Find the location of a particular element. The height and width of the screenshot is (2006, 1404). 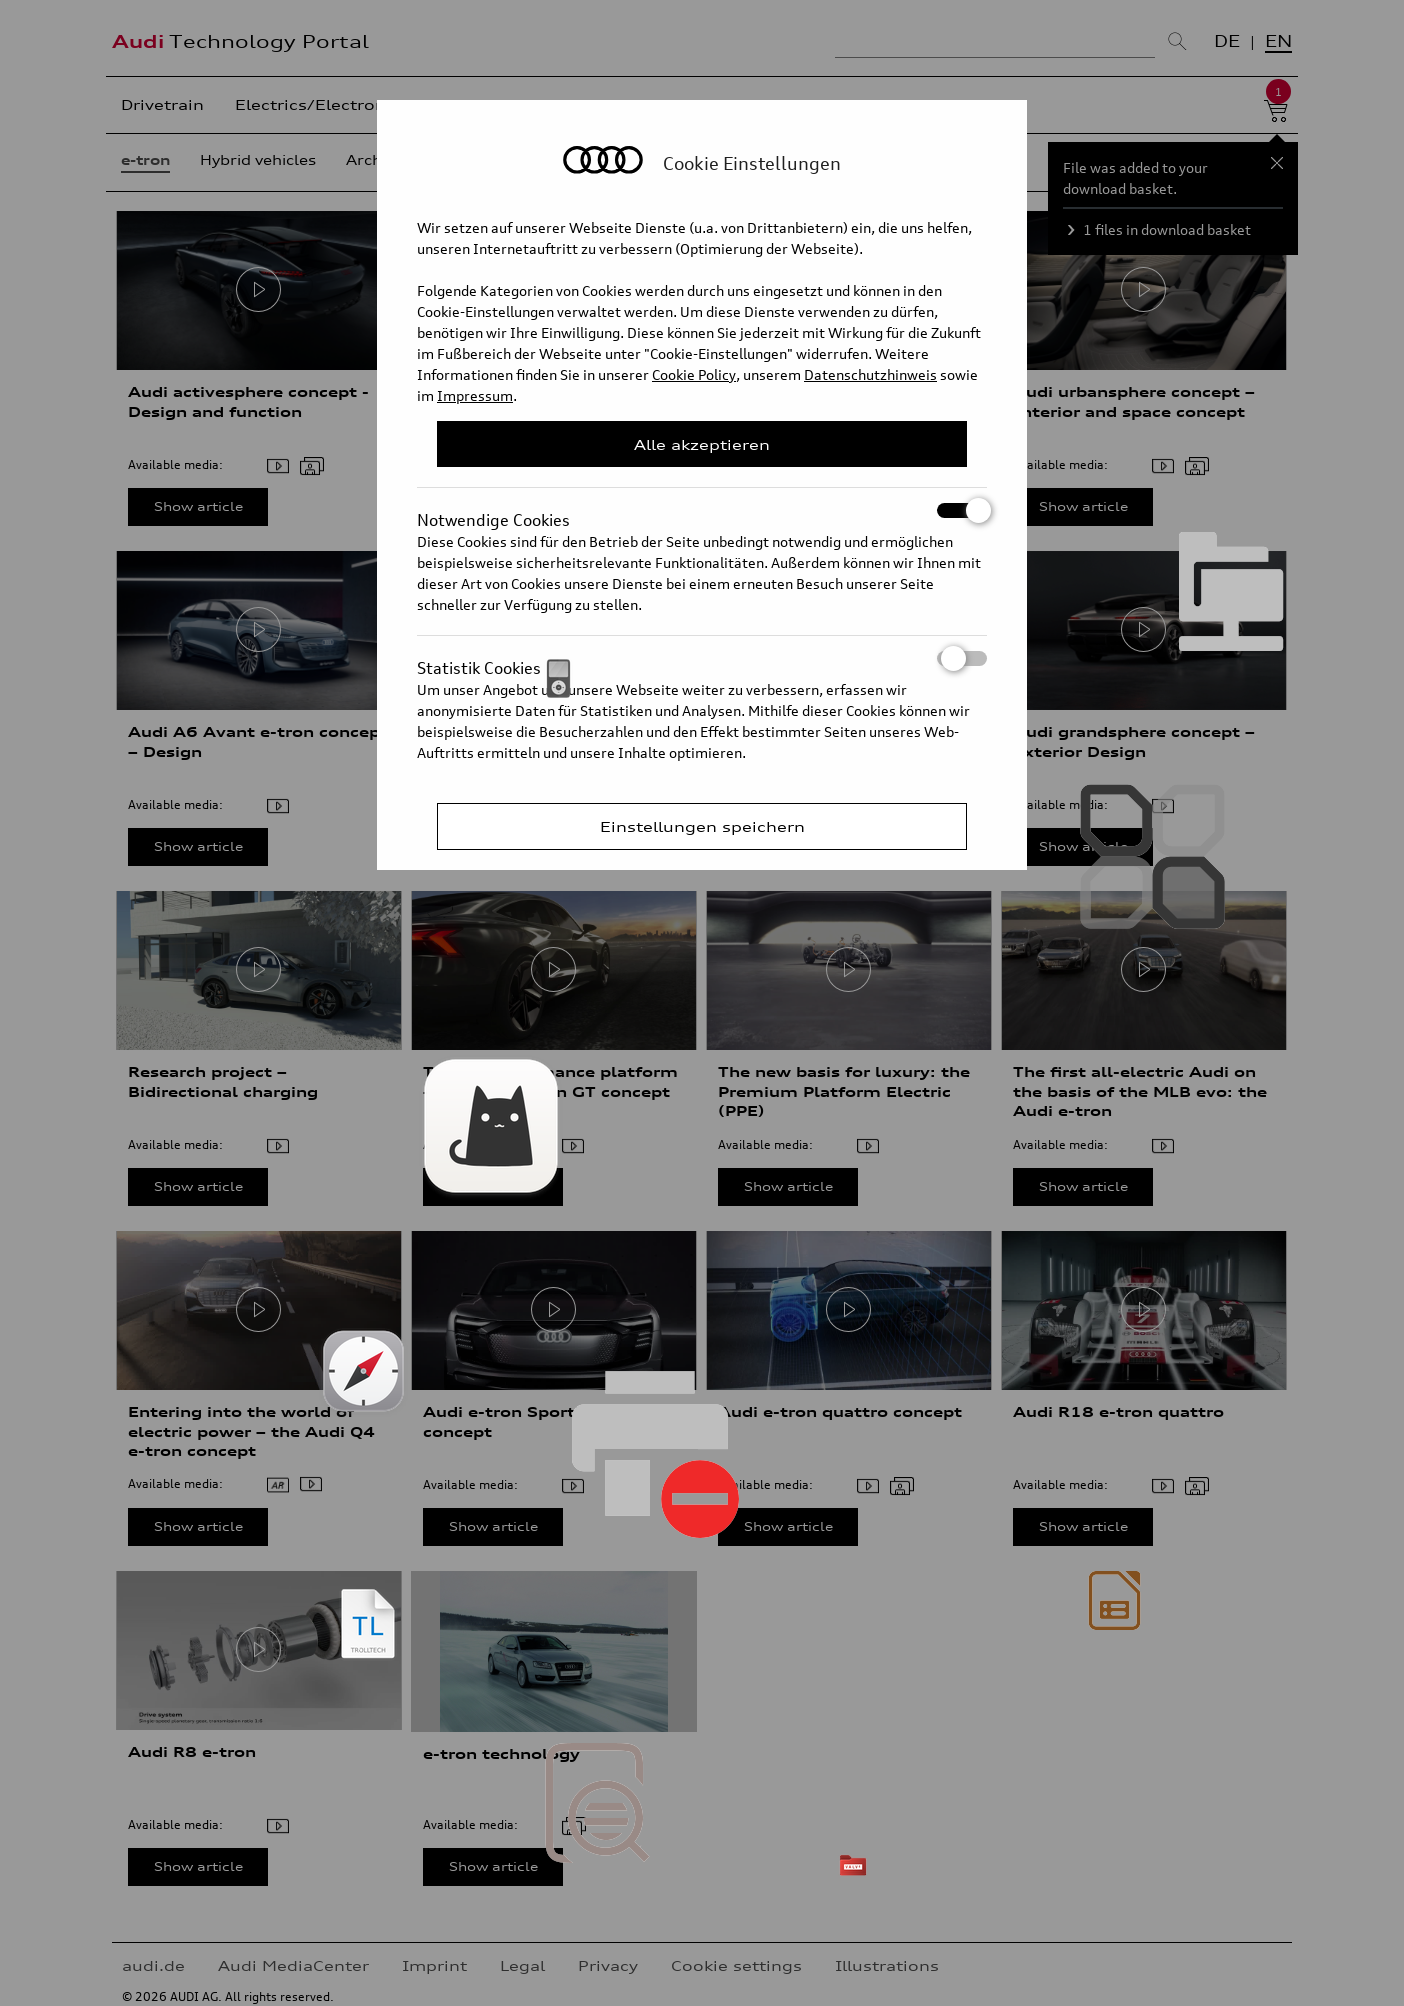

indicates a printer error or malfunction is located at coordinates (650, 1449).